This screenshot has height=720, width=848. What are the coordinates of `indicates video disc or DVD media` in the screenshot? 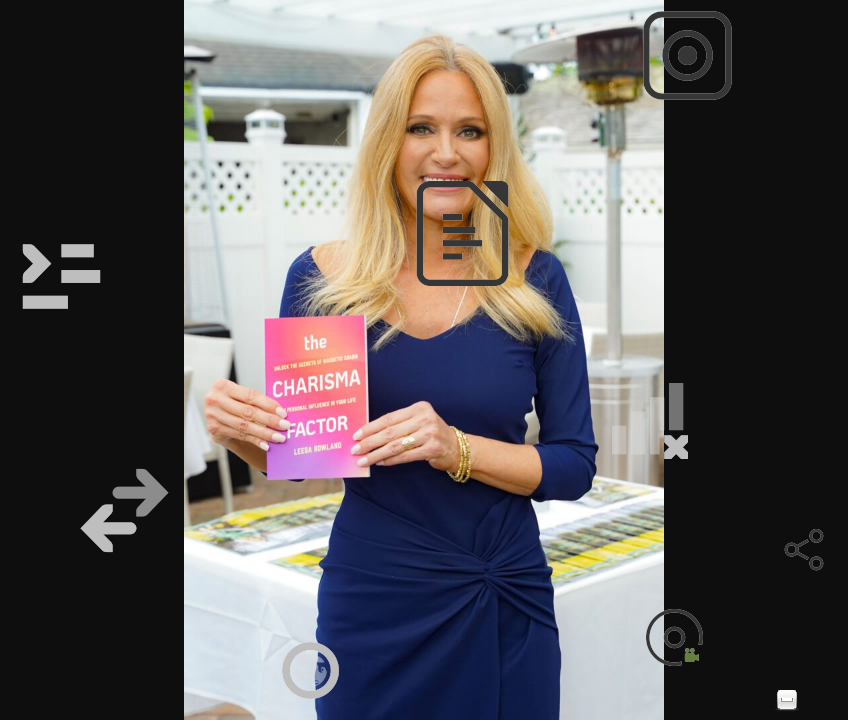 It's located at (674, 637).